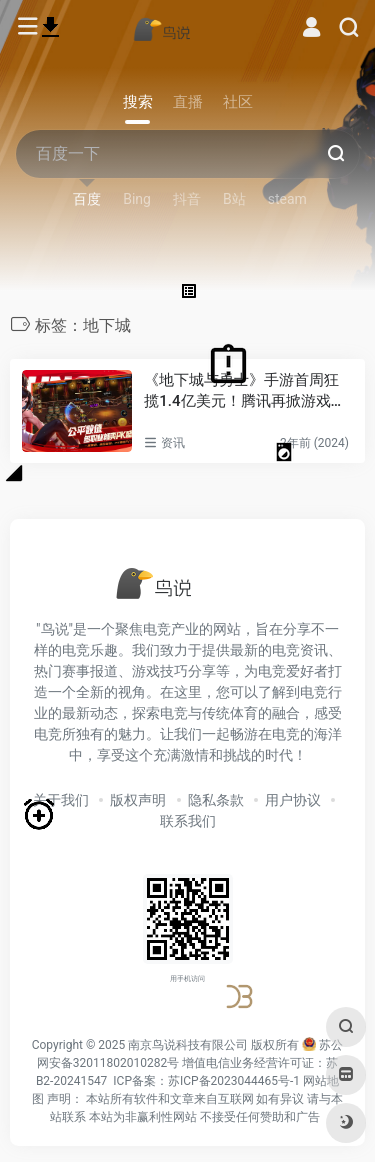  What do you see at coordinates (239, 996) in the screenshot?
I see `D3.js data visualization library logo` at bounding box center [239, 996].